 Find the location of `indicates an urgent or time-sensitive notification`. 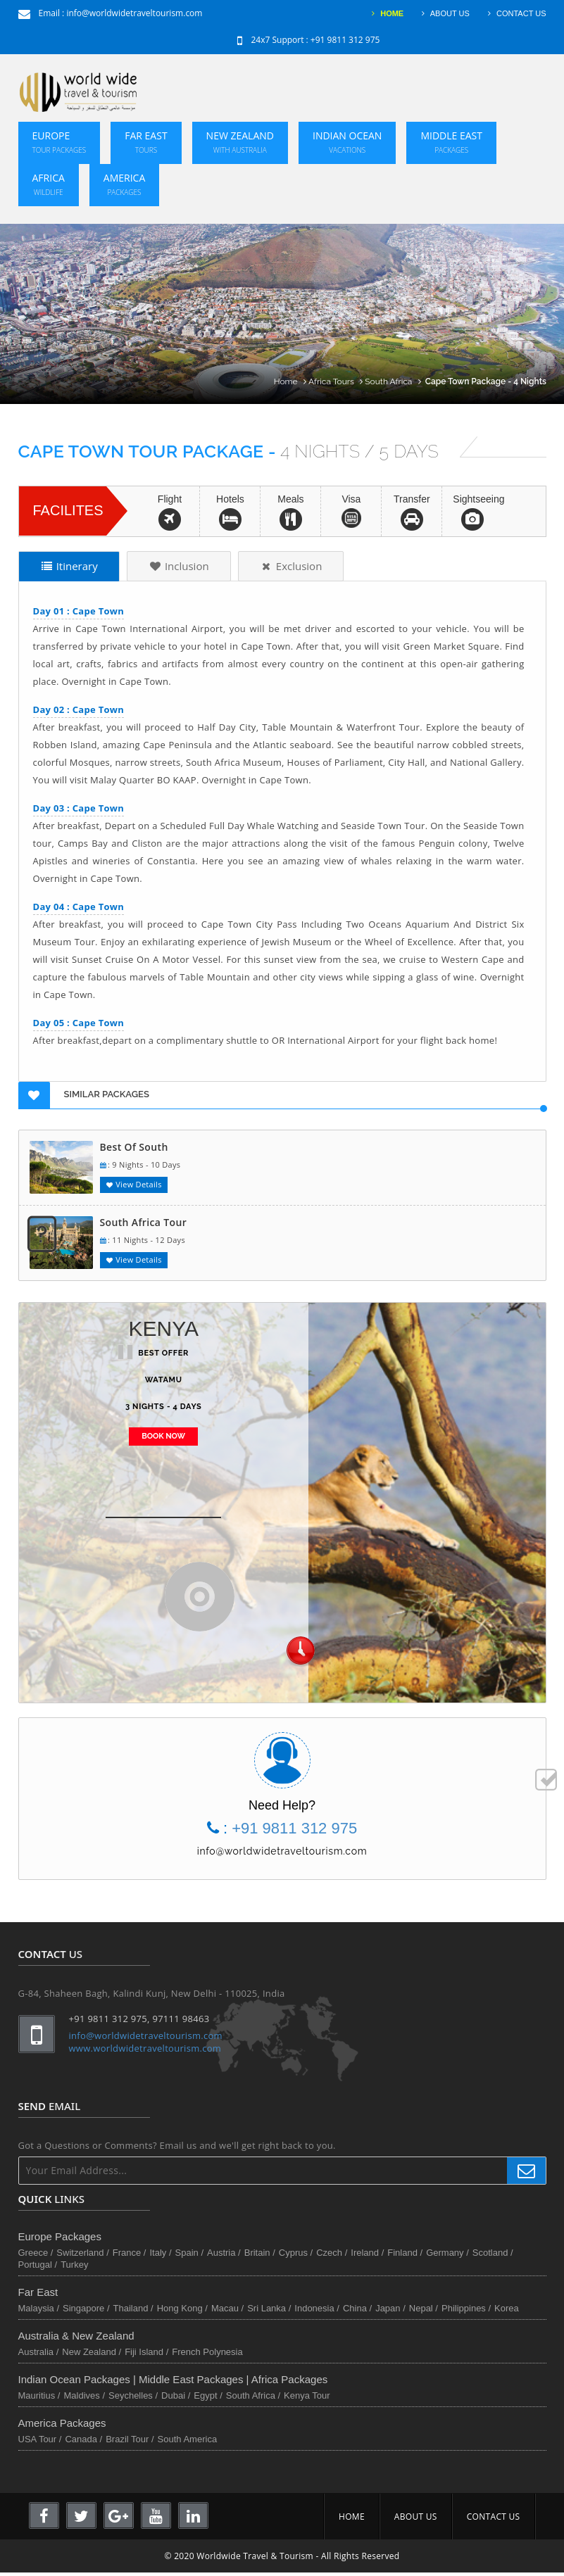

indicates an urgent or time-sensitive notification is located at coordinates (301, 1651).